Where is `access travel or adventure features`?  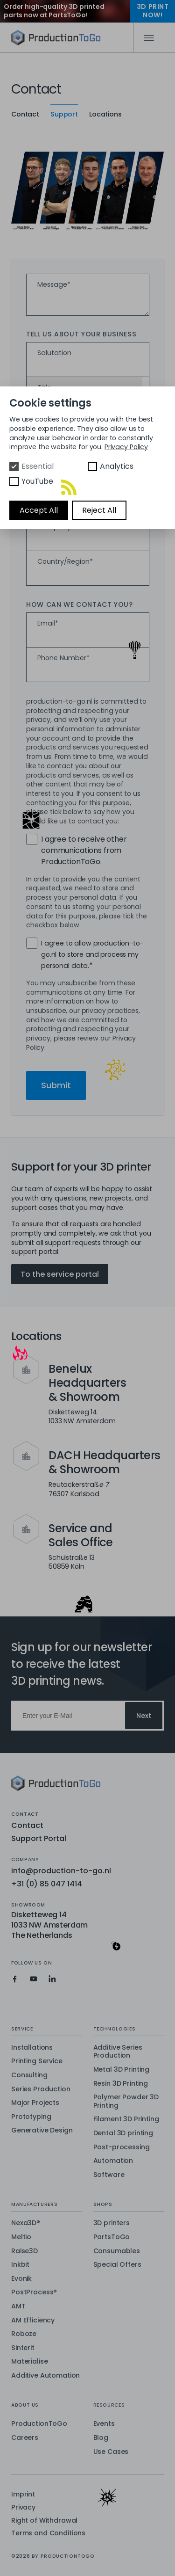 access travel or adventure features is located at coordinates (134, 649).